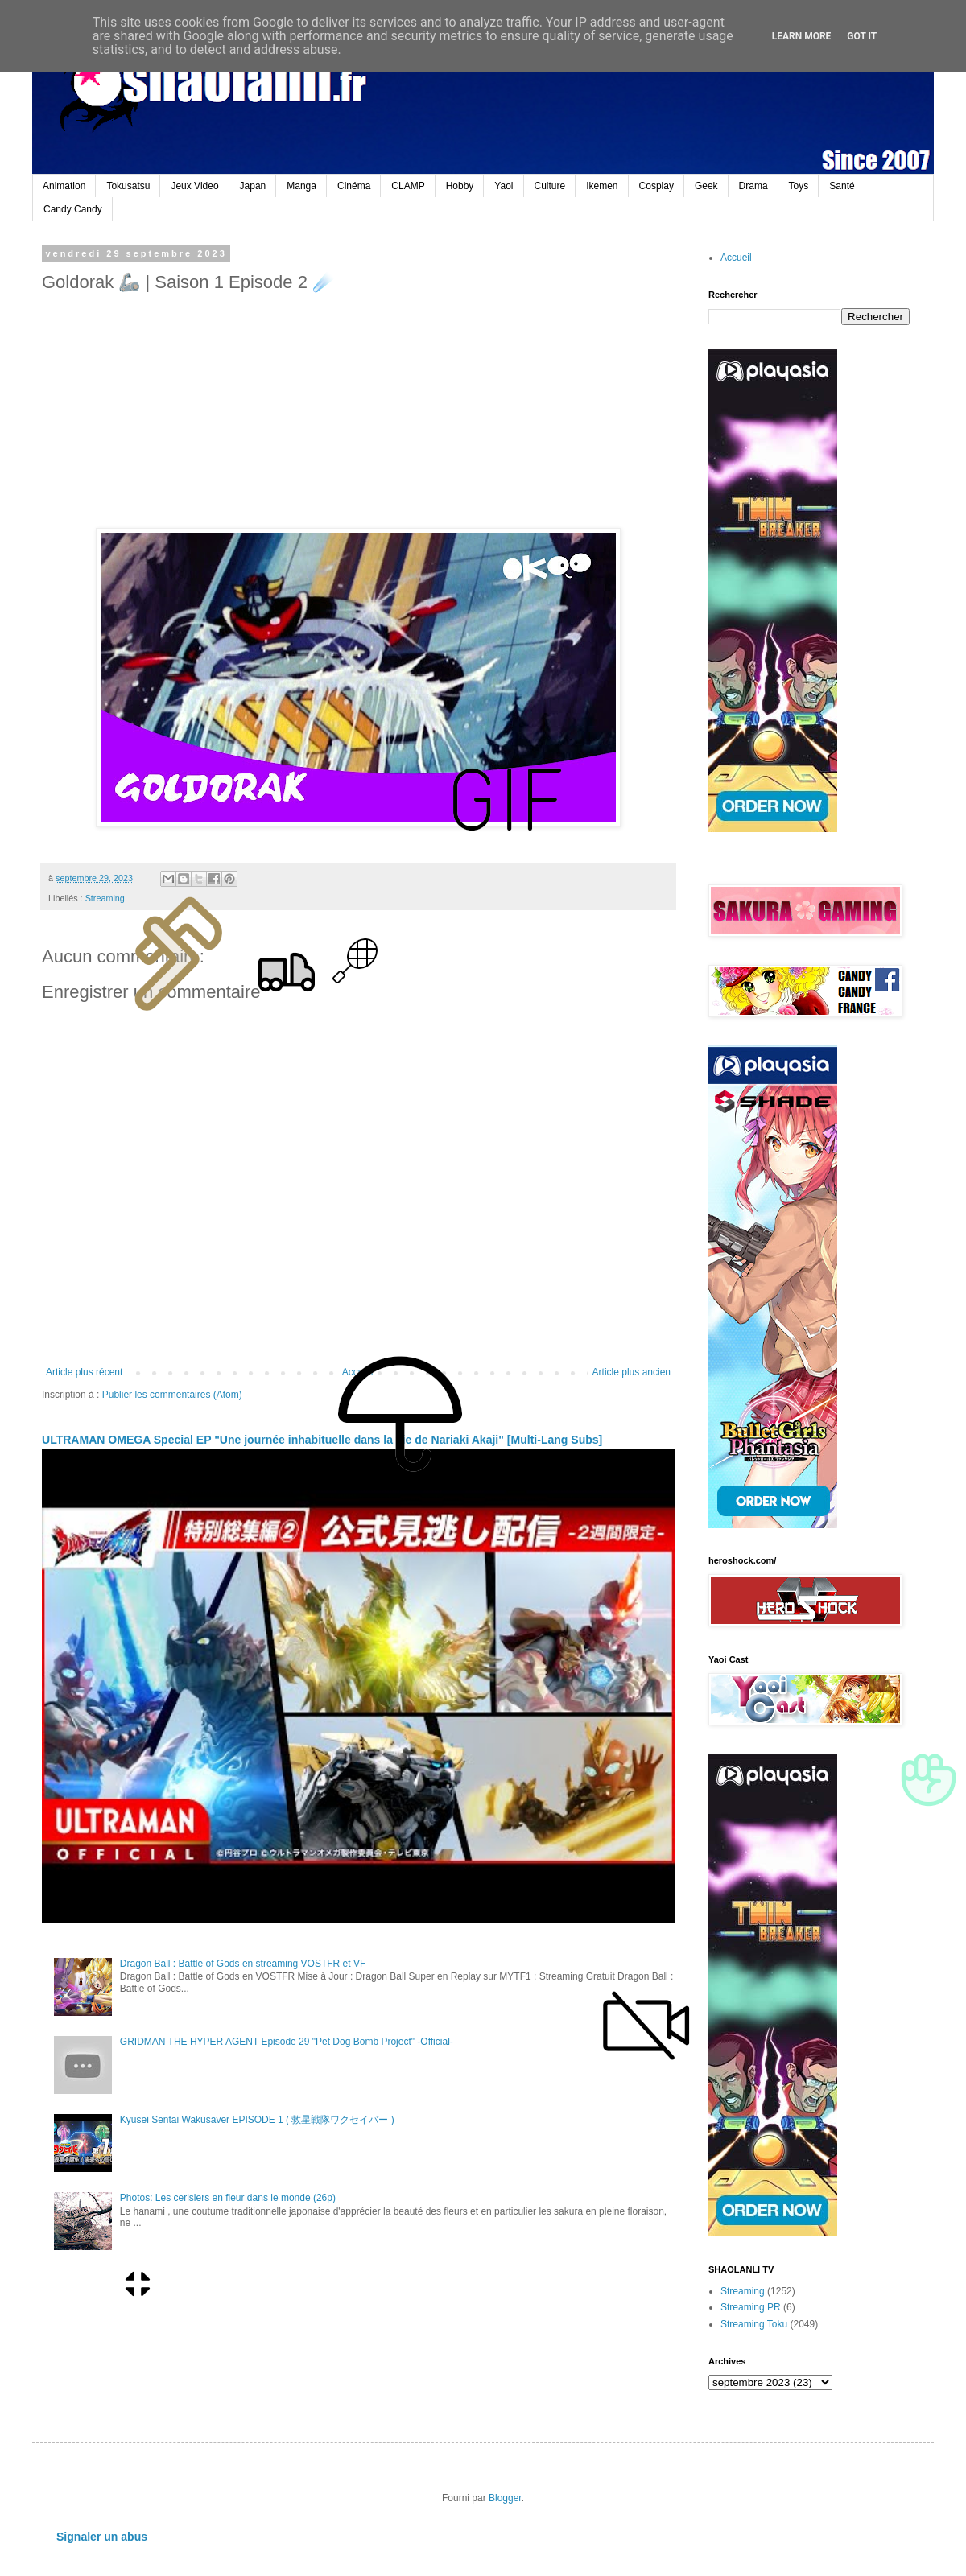  What do you see at coordinates (928, 1778) in the screenshot?
I see `indicates solidarity or support action` at bounding box center [928, 1778].